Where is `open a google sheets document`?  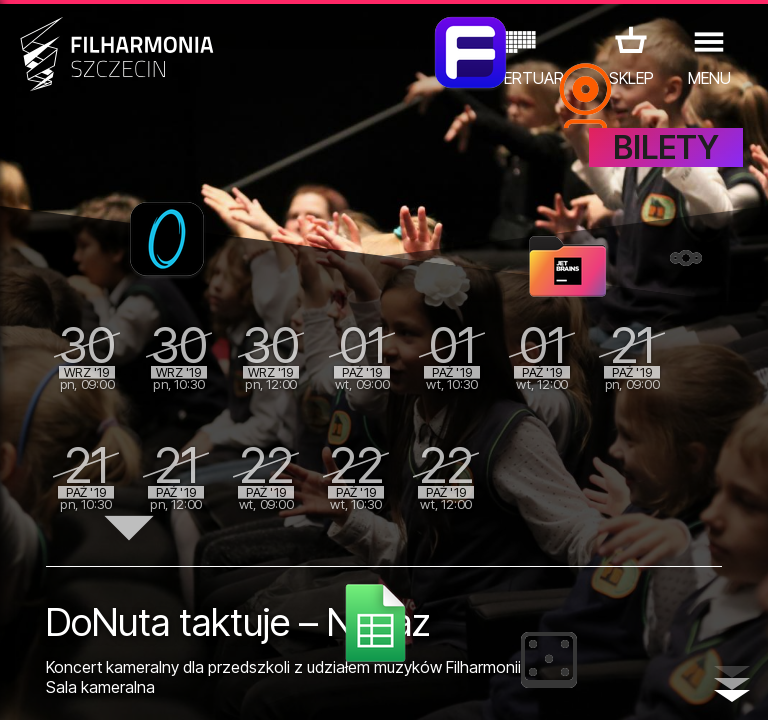 open a google sheets document is located at coordinates (375, 624).